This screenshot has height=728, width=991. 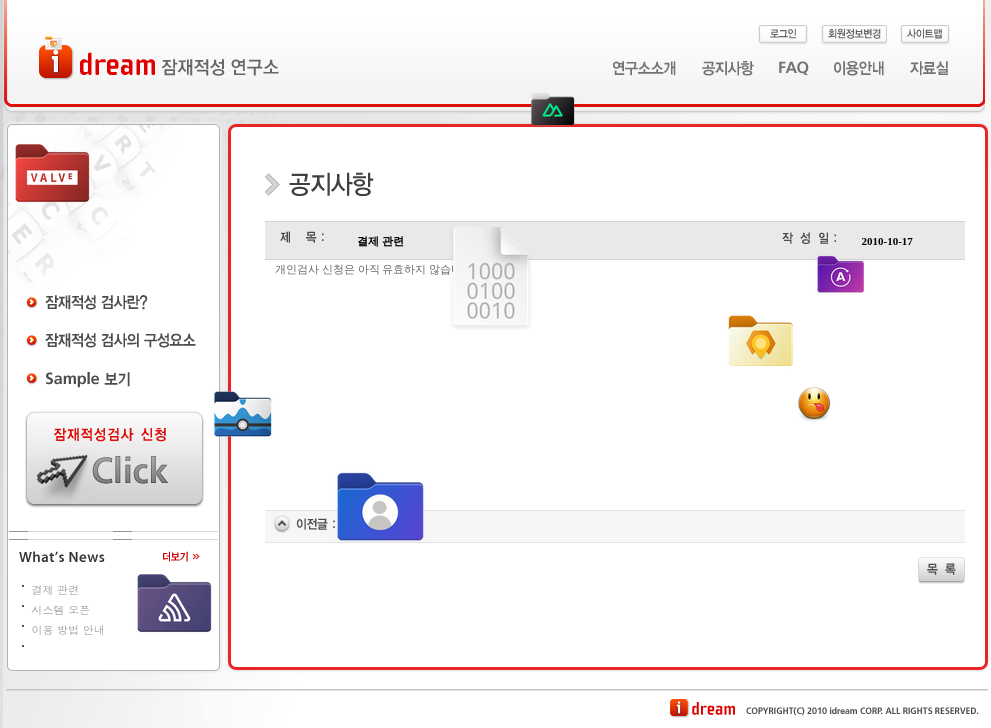 What do you see at coordinates (53, 43) in the screenshot?
I see `open folder containing LibreOffice Impress presentations` at bounding box center [53, 43].